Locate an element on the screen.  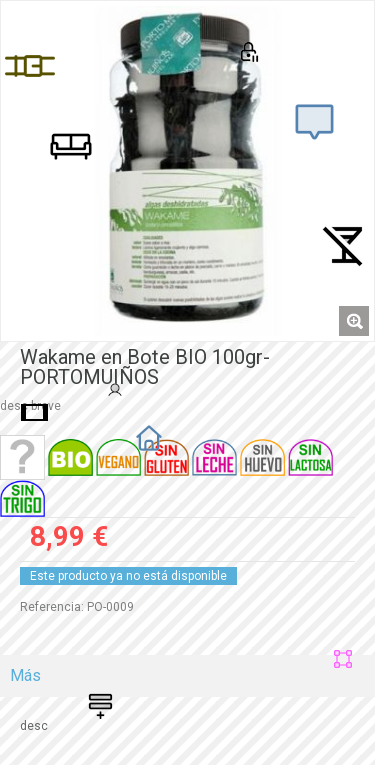
adjust belt or strap settings is located at coordinates (30, 66).